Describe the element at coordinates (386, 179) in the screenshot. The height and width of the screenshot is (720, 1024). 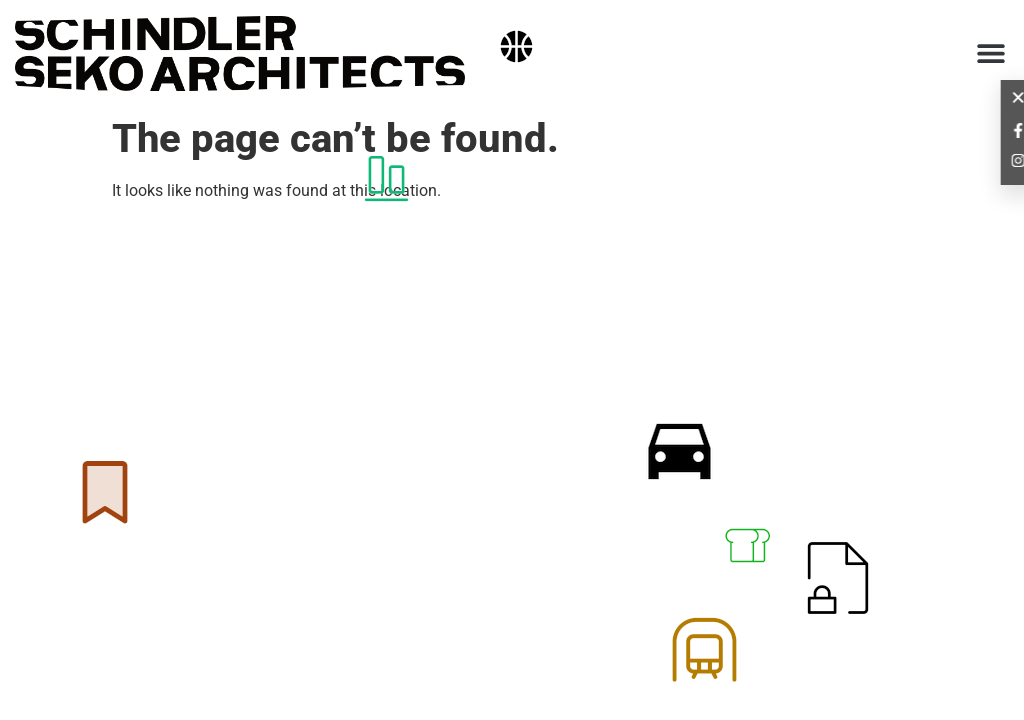
I see `align selected objects to the bottom edge` at that location.